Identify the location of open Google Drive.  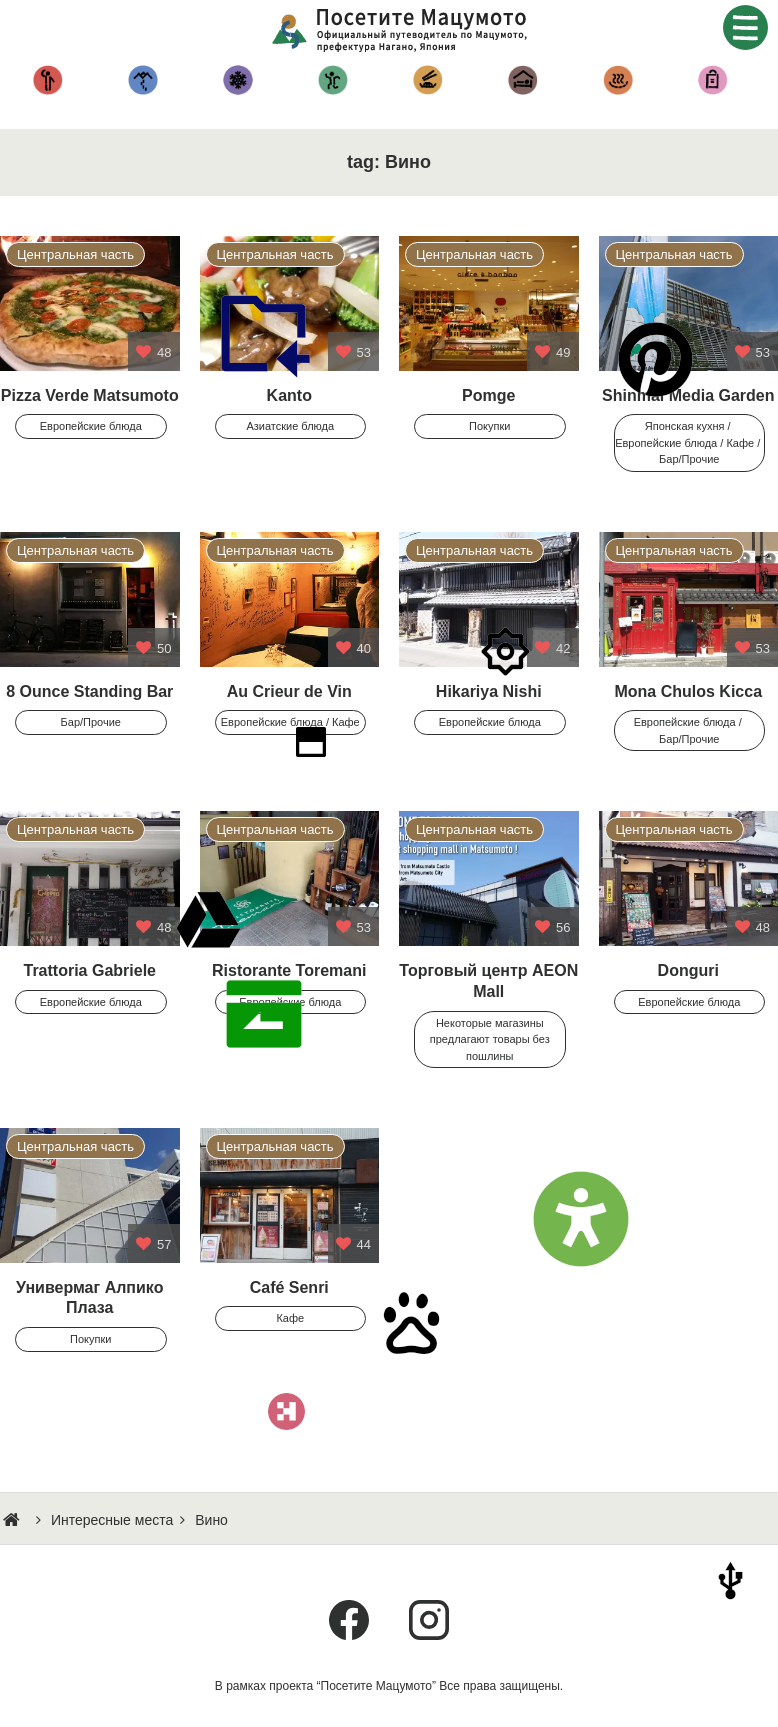
(208, 920).